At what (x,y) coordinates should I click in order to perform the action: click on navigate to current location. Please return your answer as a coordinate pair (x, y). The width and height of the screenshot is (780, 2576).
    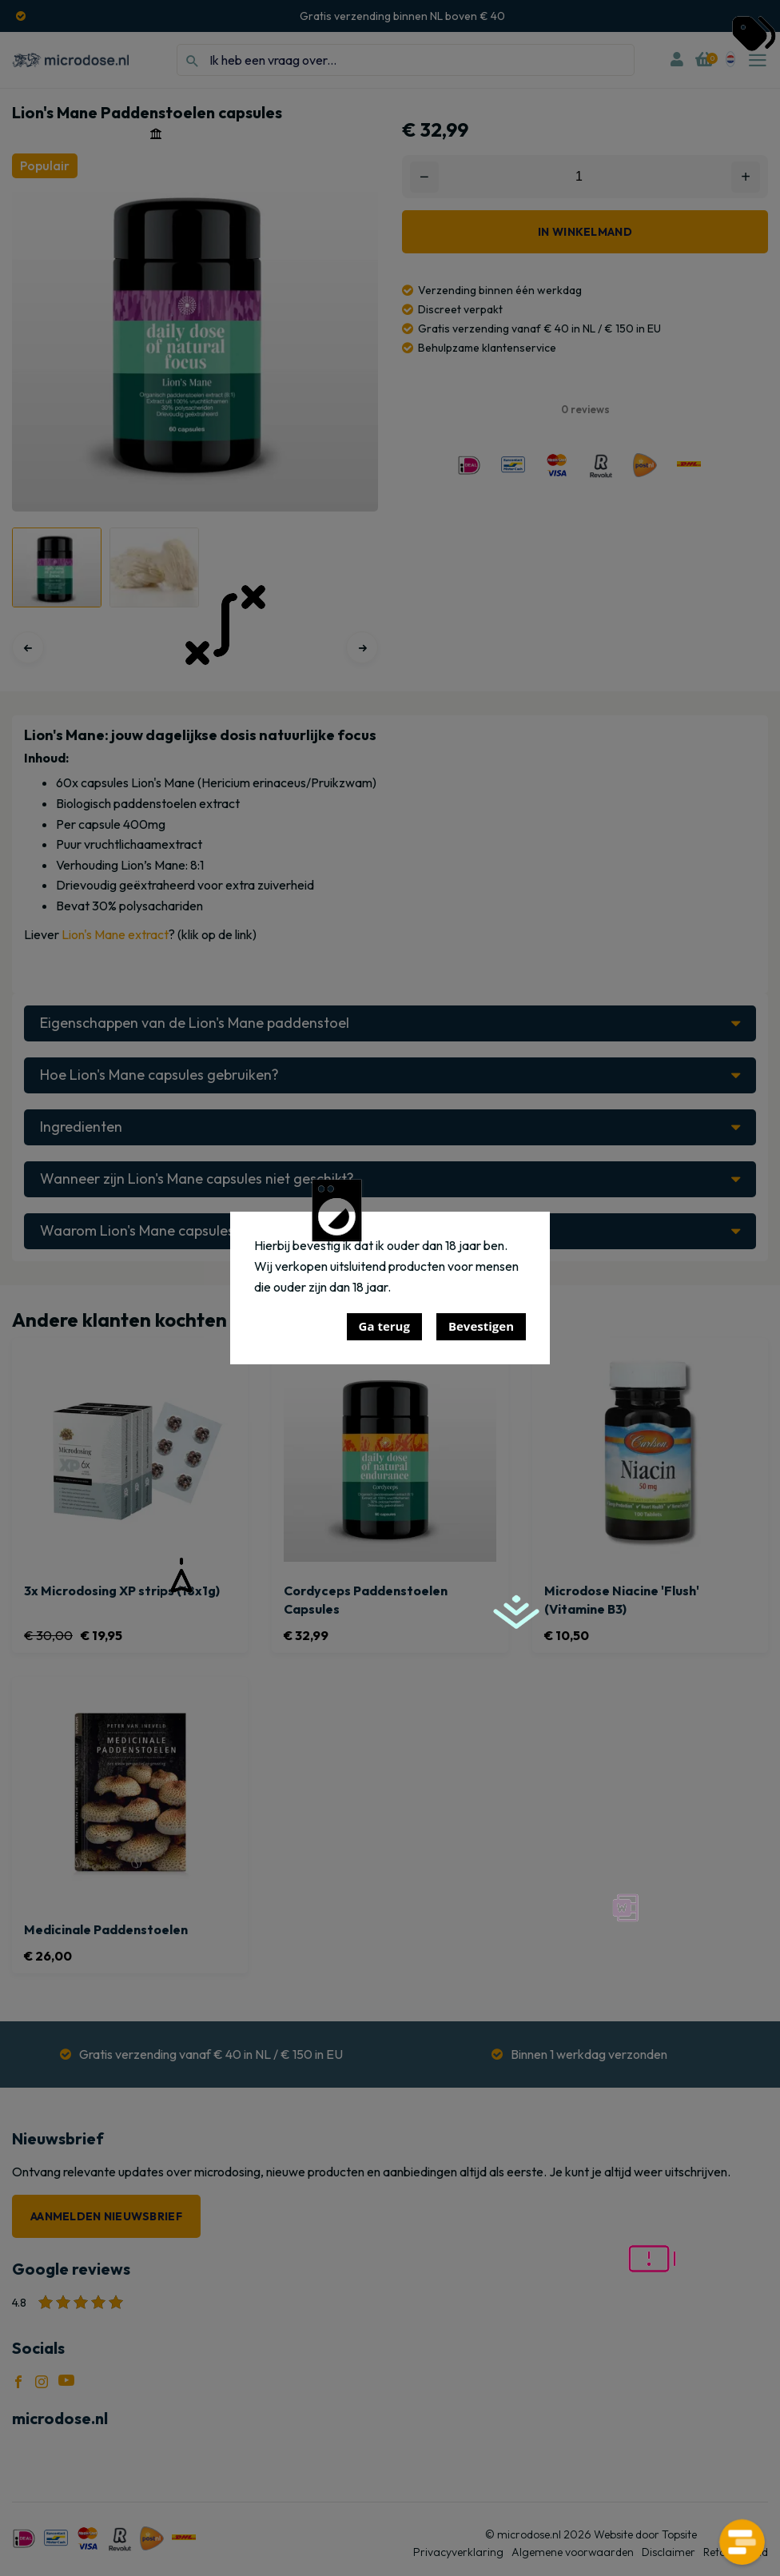
    Looking at the image, I should click on (181, 1576).